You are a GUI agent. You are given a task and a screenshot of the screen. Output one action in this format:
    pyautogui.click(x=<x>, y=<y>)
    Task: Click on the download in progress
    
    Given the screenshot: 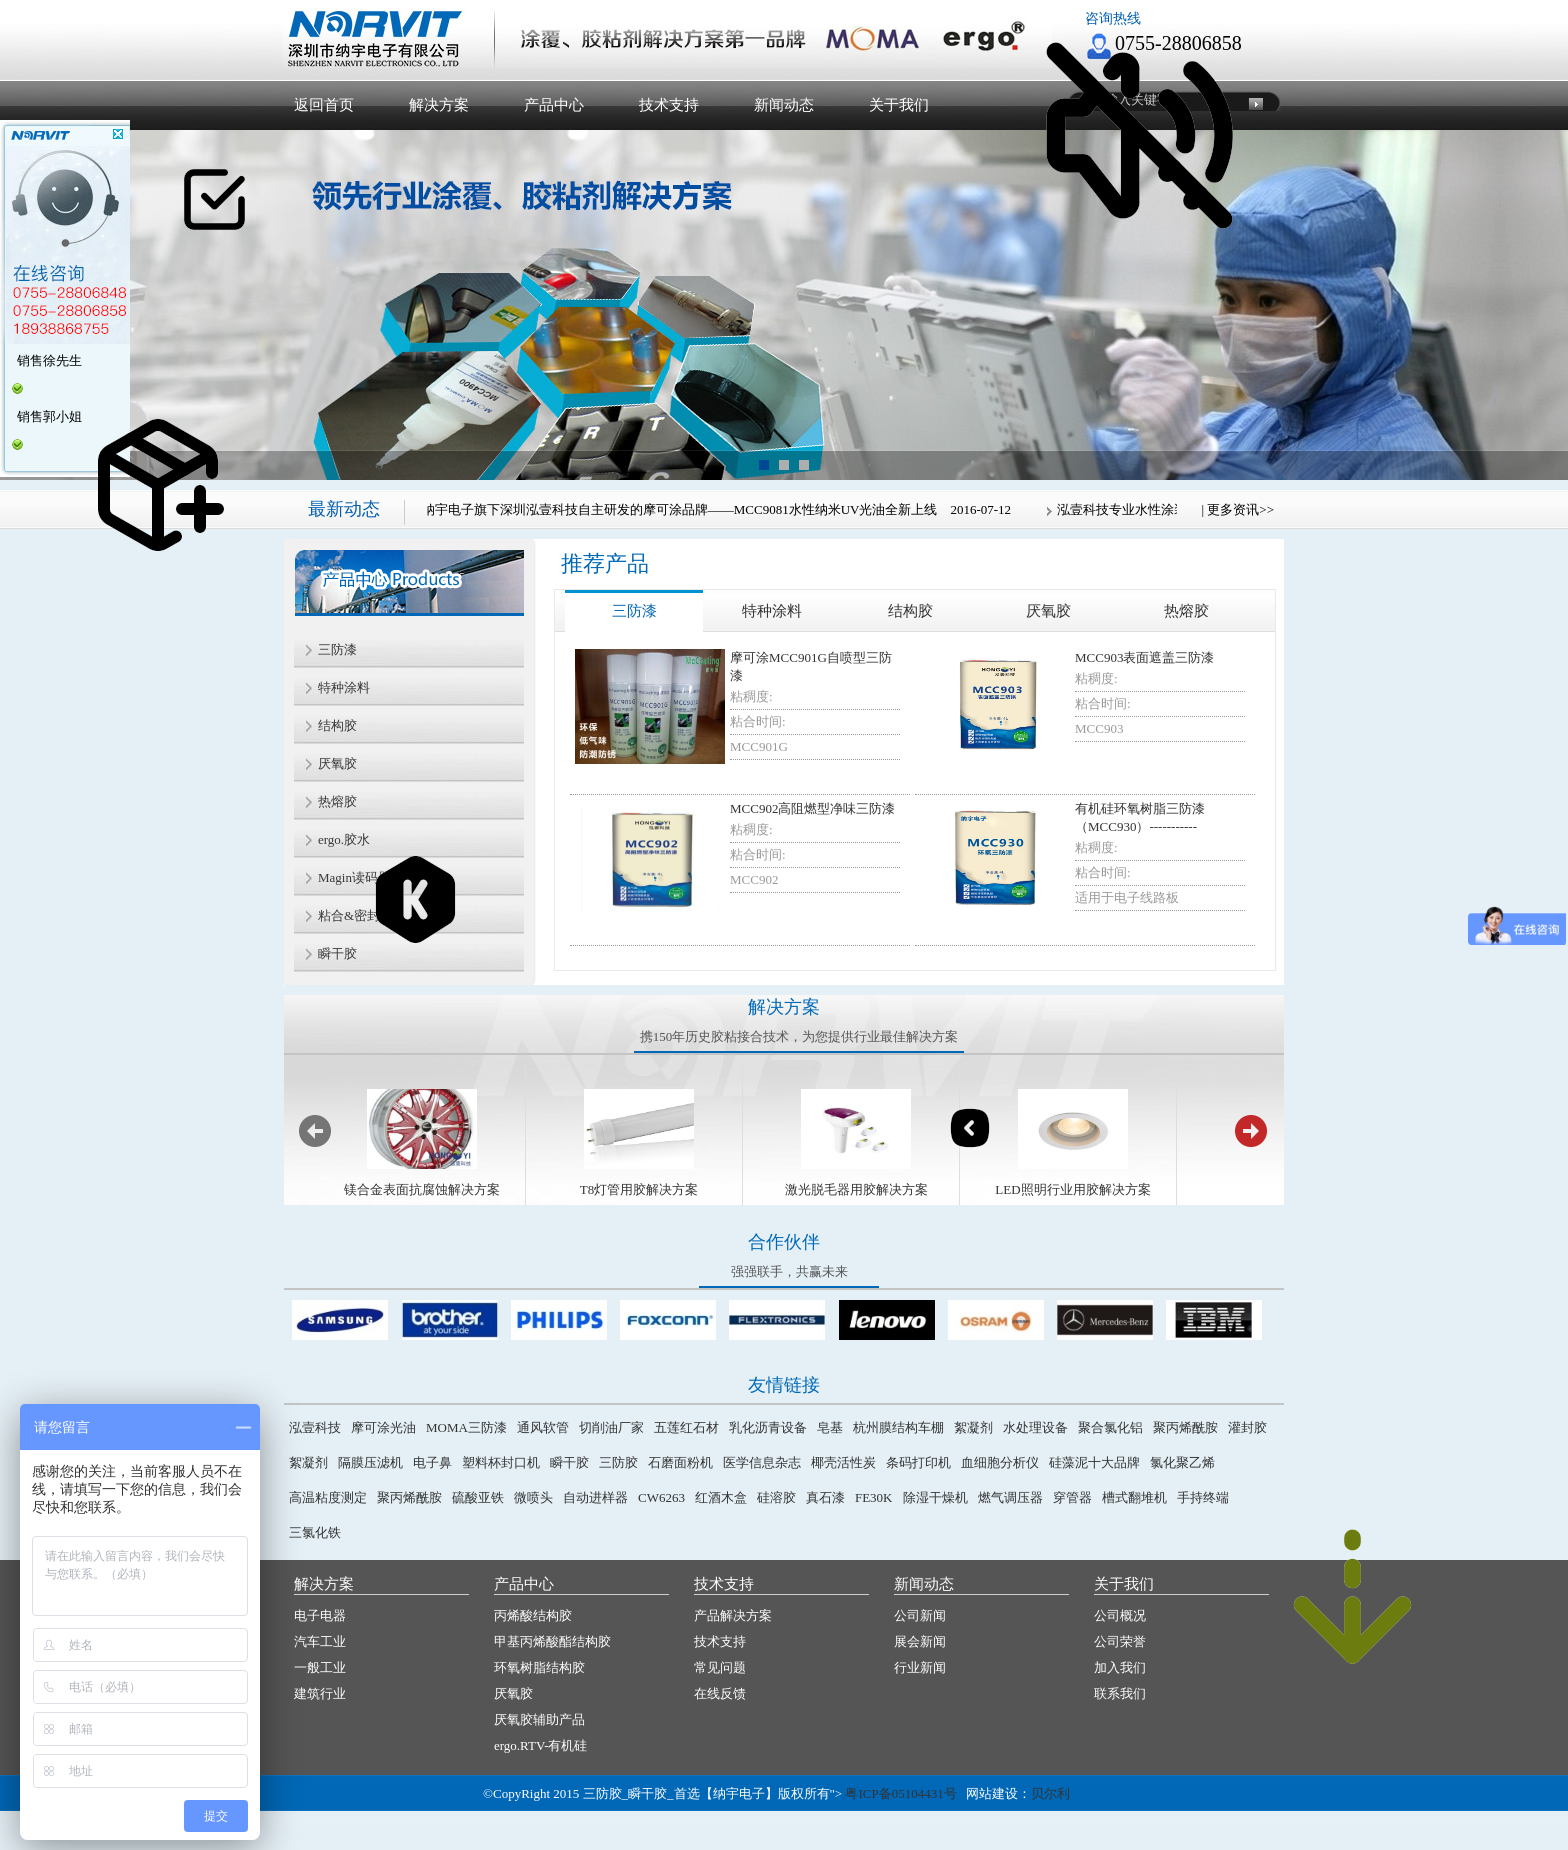 What is the action you would take?
    pyautogui.click(x=1352, y=1596)
    